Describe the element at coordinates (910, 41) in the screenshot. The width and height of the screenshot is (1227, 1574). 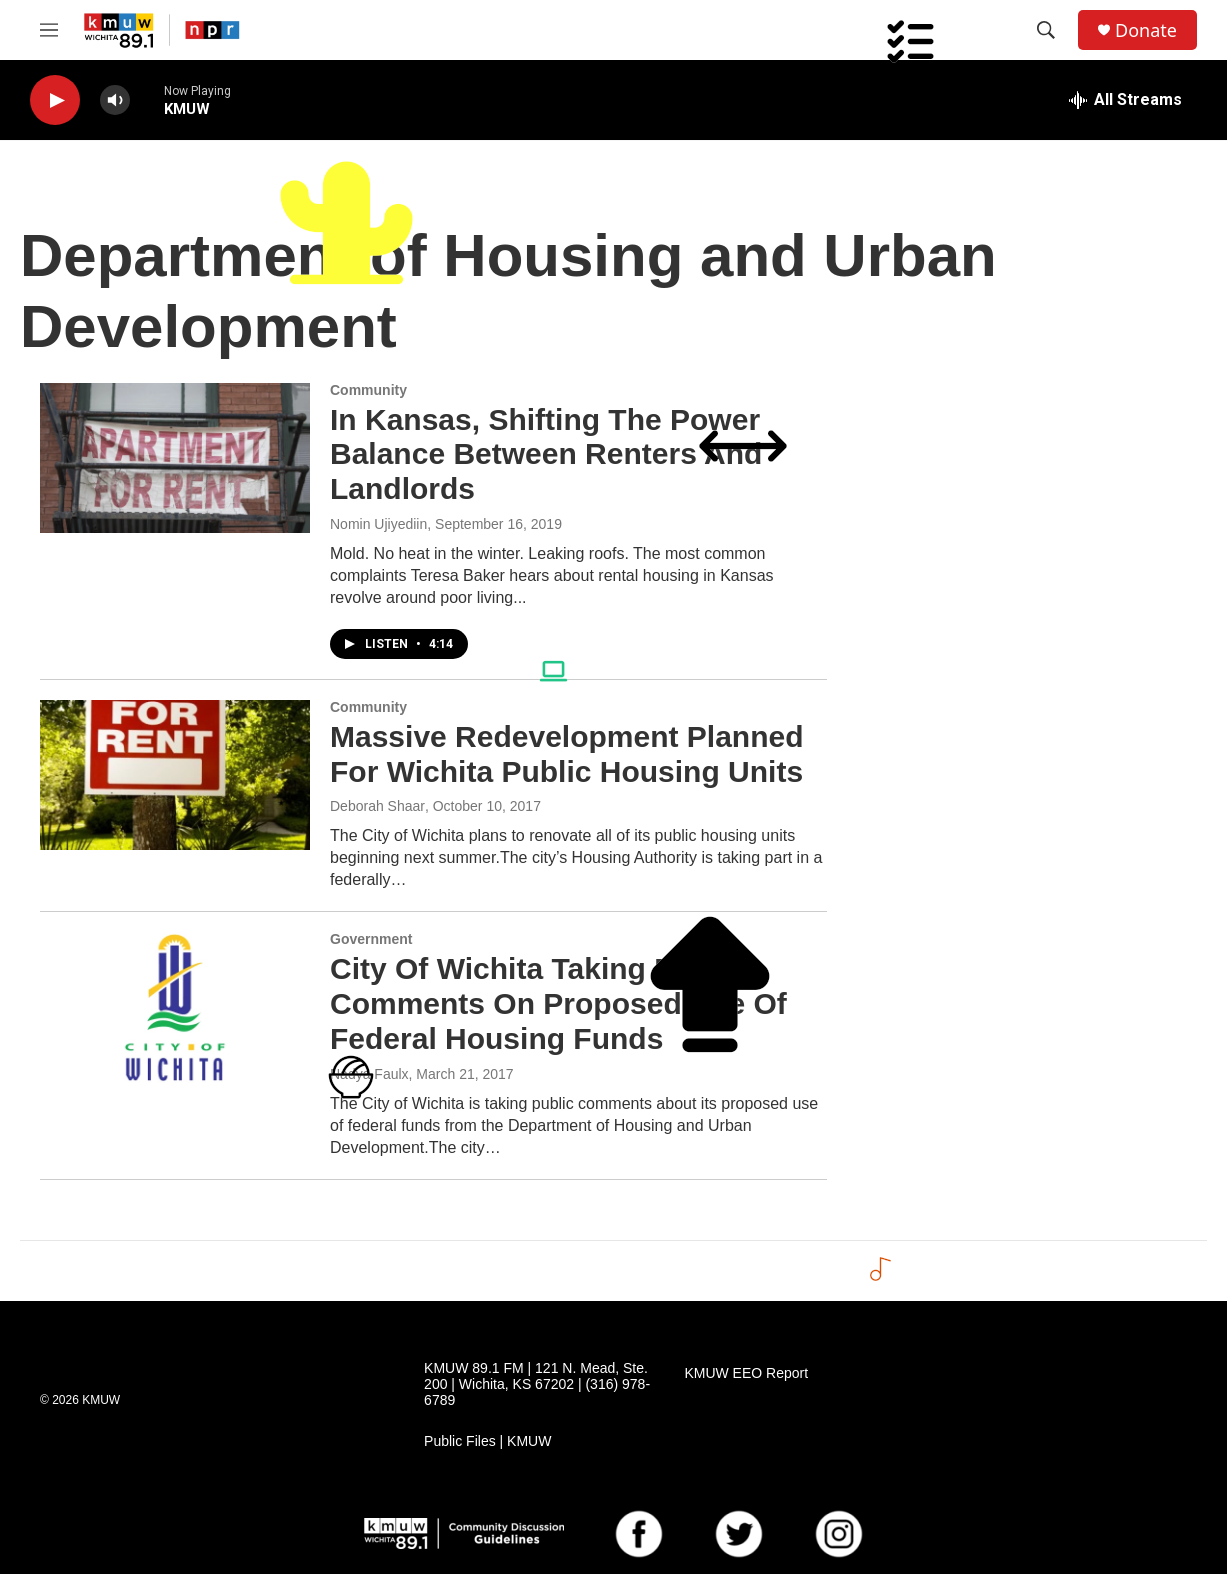
I see `view completed tasks` at that location.